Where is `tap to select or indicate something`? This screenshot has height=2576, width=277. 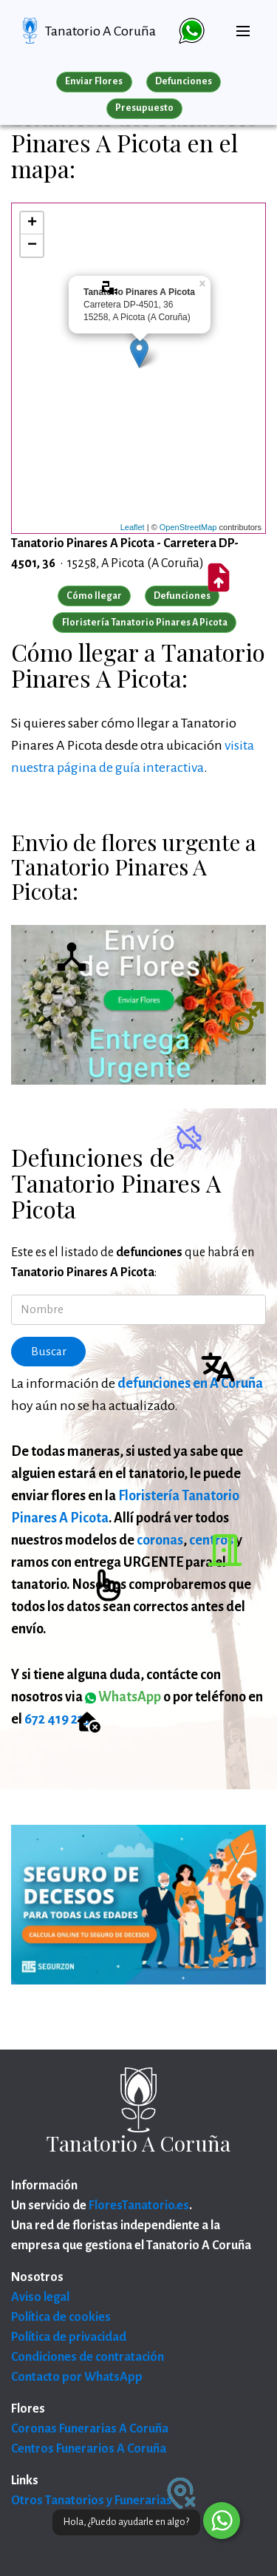 tap to select or indicate something is located at coordinates (109, 1585).